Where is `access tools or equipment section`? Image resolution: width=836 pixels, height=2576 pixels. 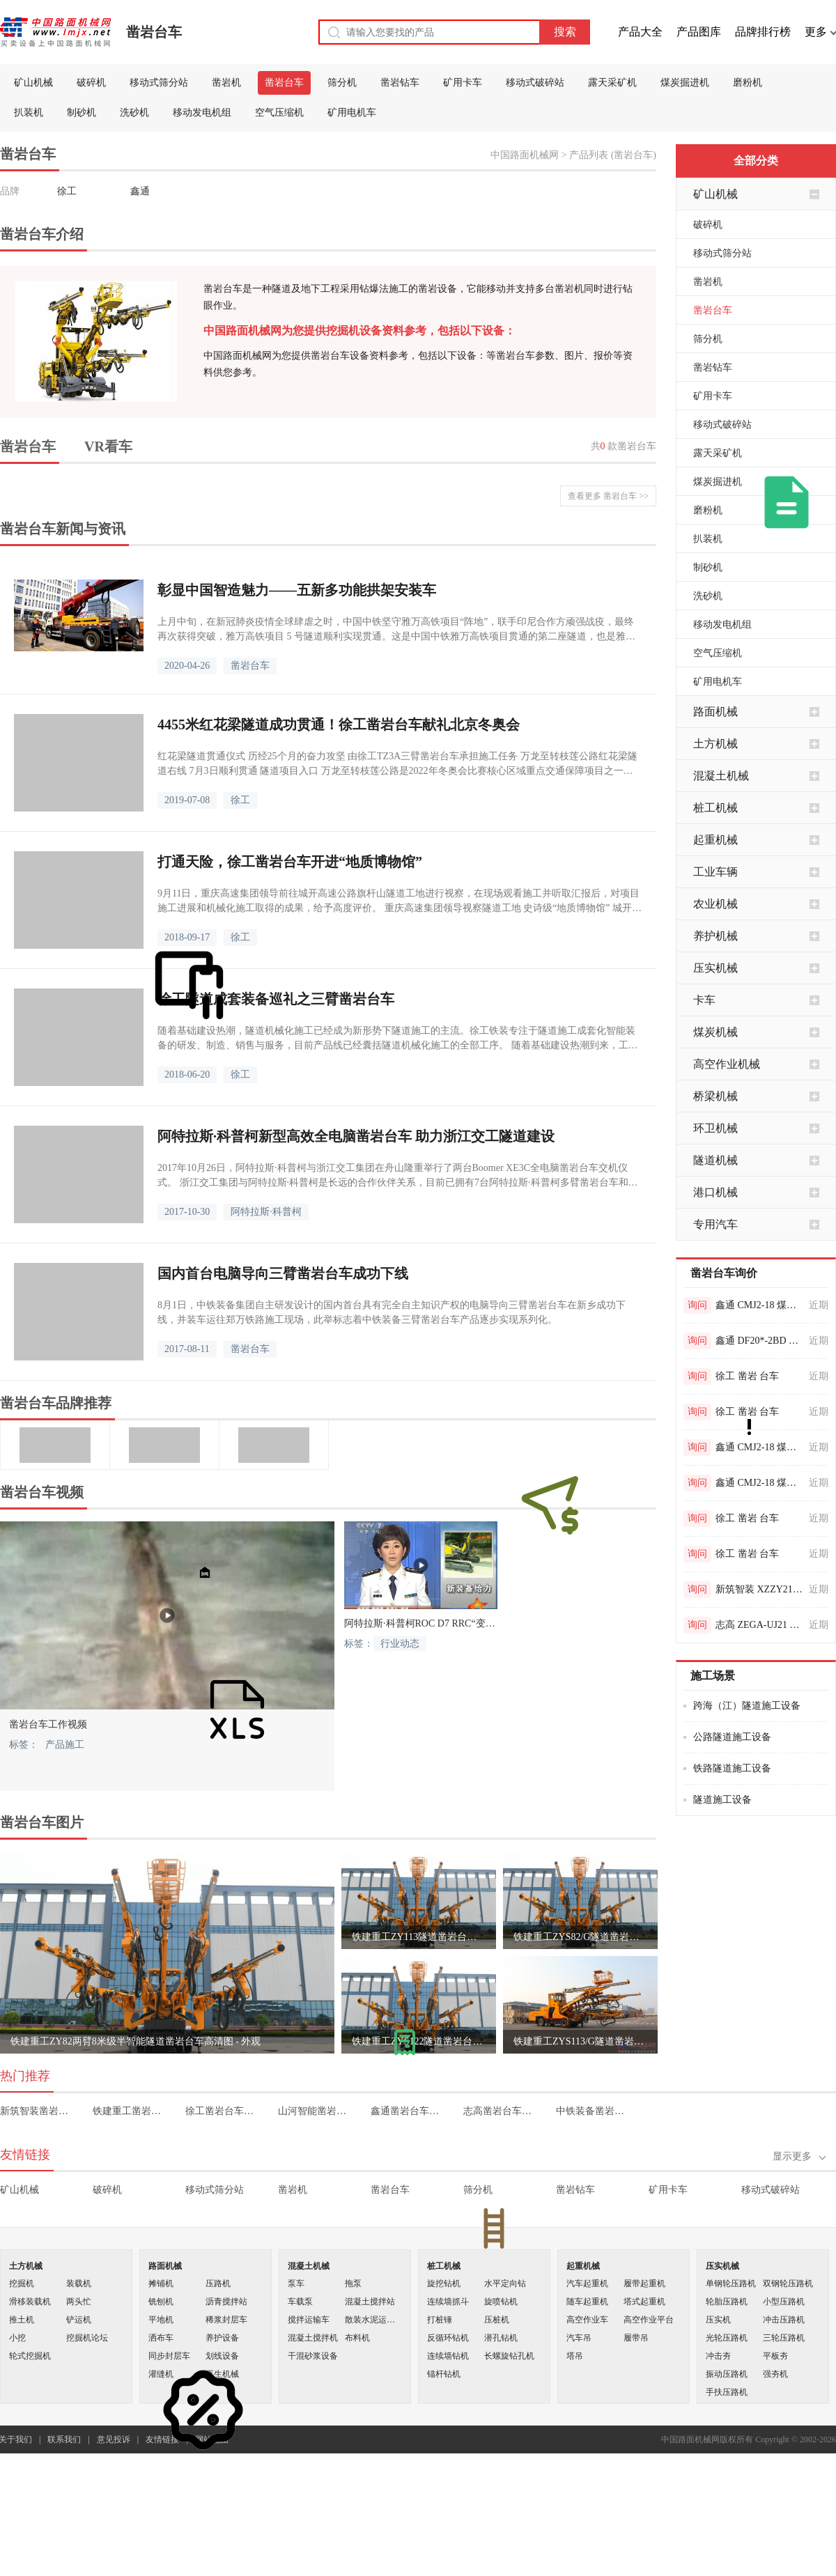
access tools or equipment section is located at coordinates (494, 2228).